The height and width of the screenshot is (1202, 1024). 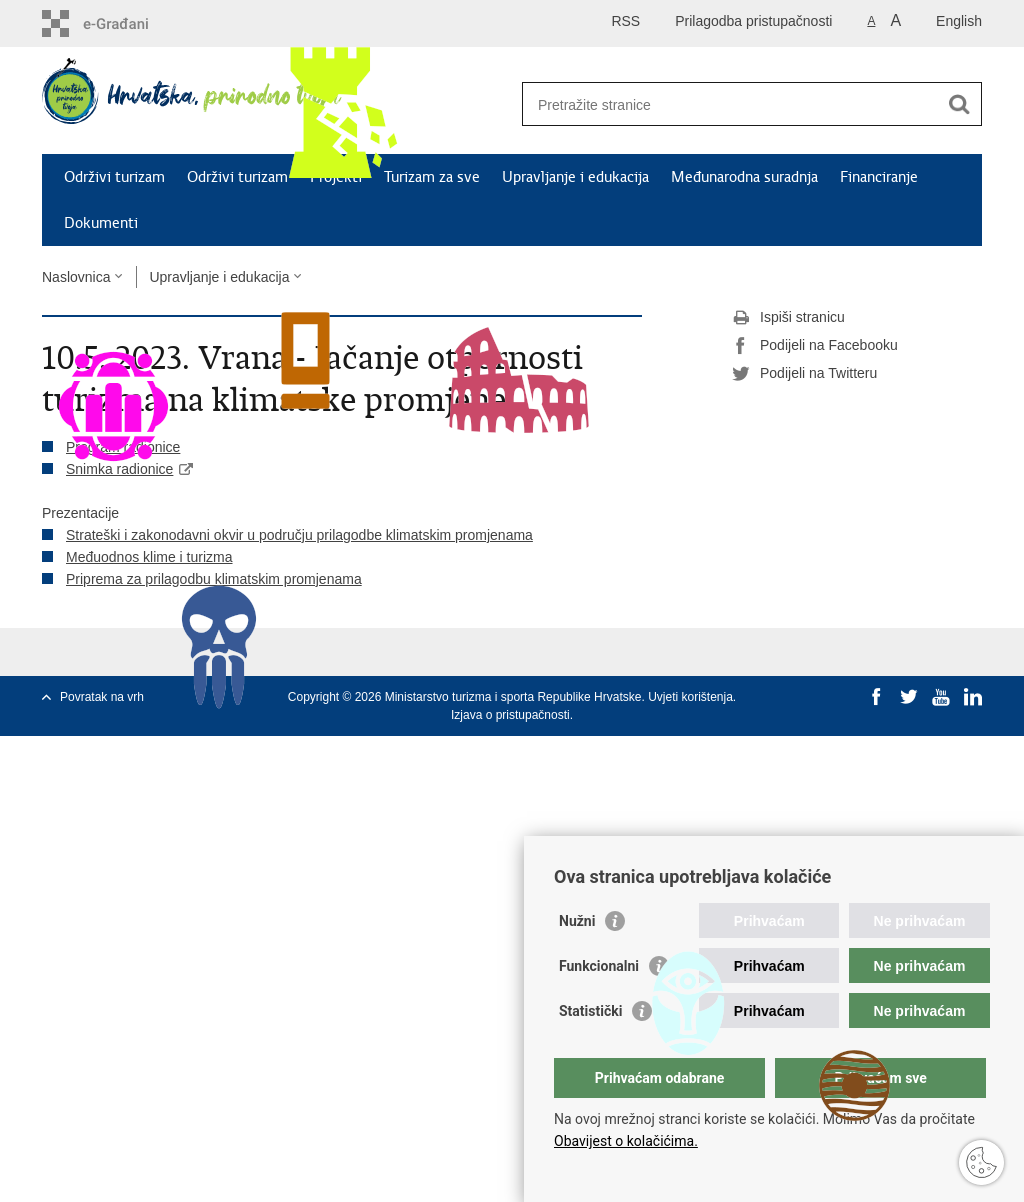 I want to click on decorative game badge or achievement icon, so click(x=854, y=1085).